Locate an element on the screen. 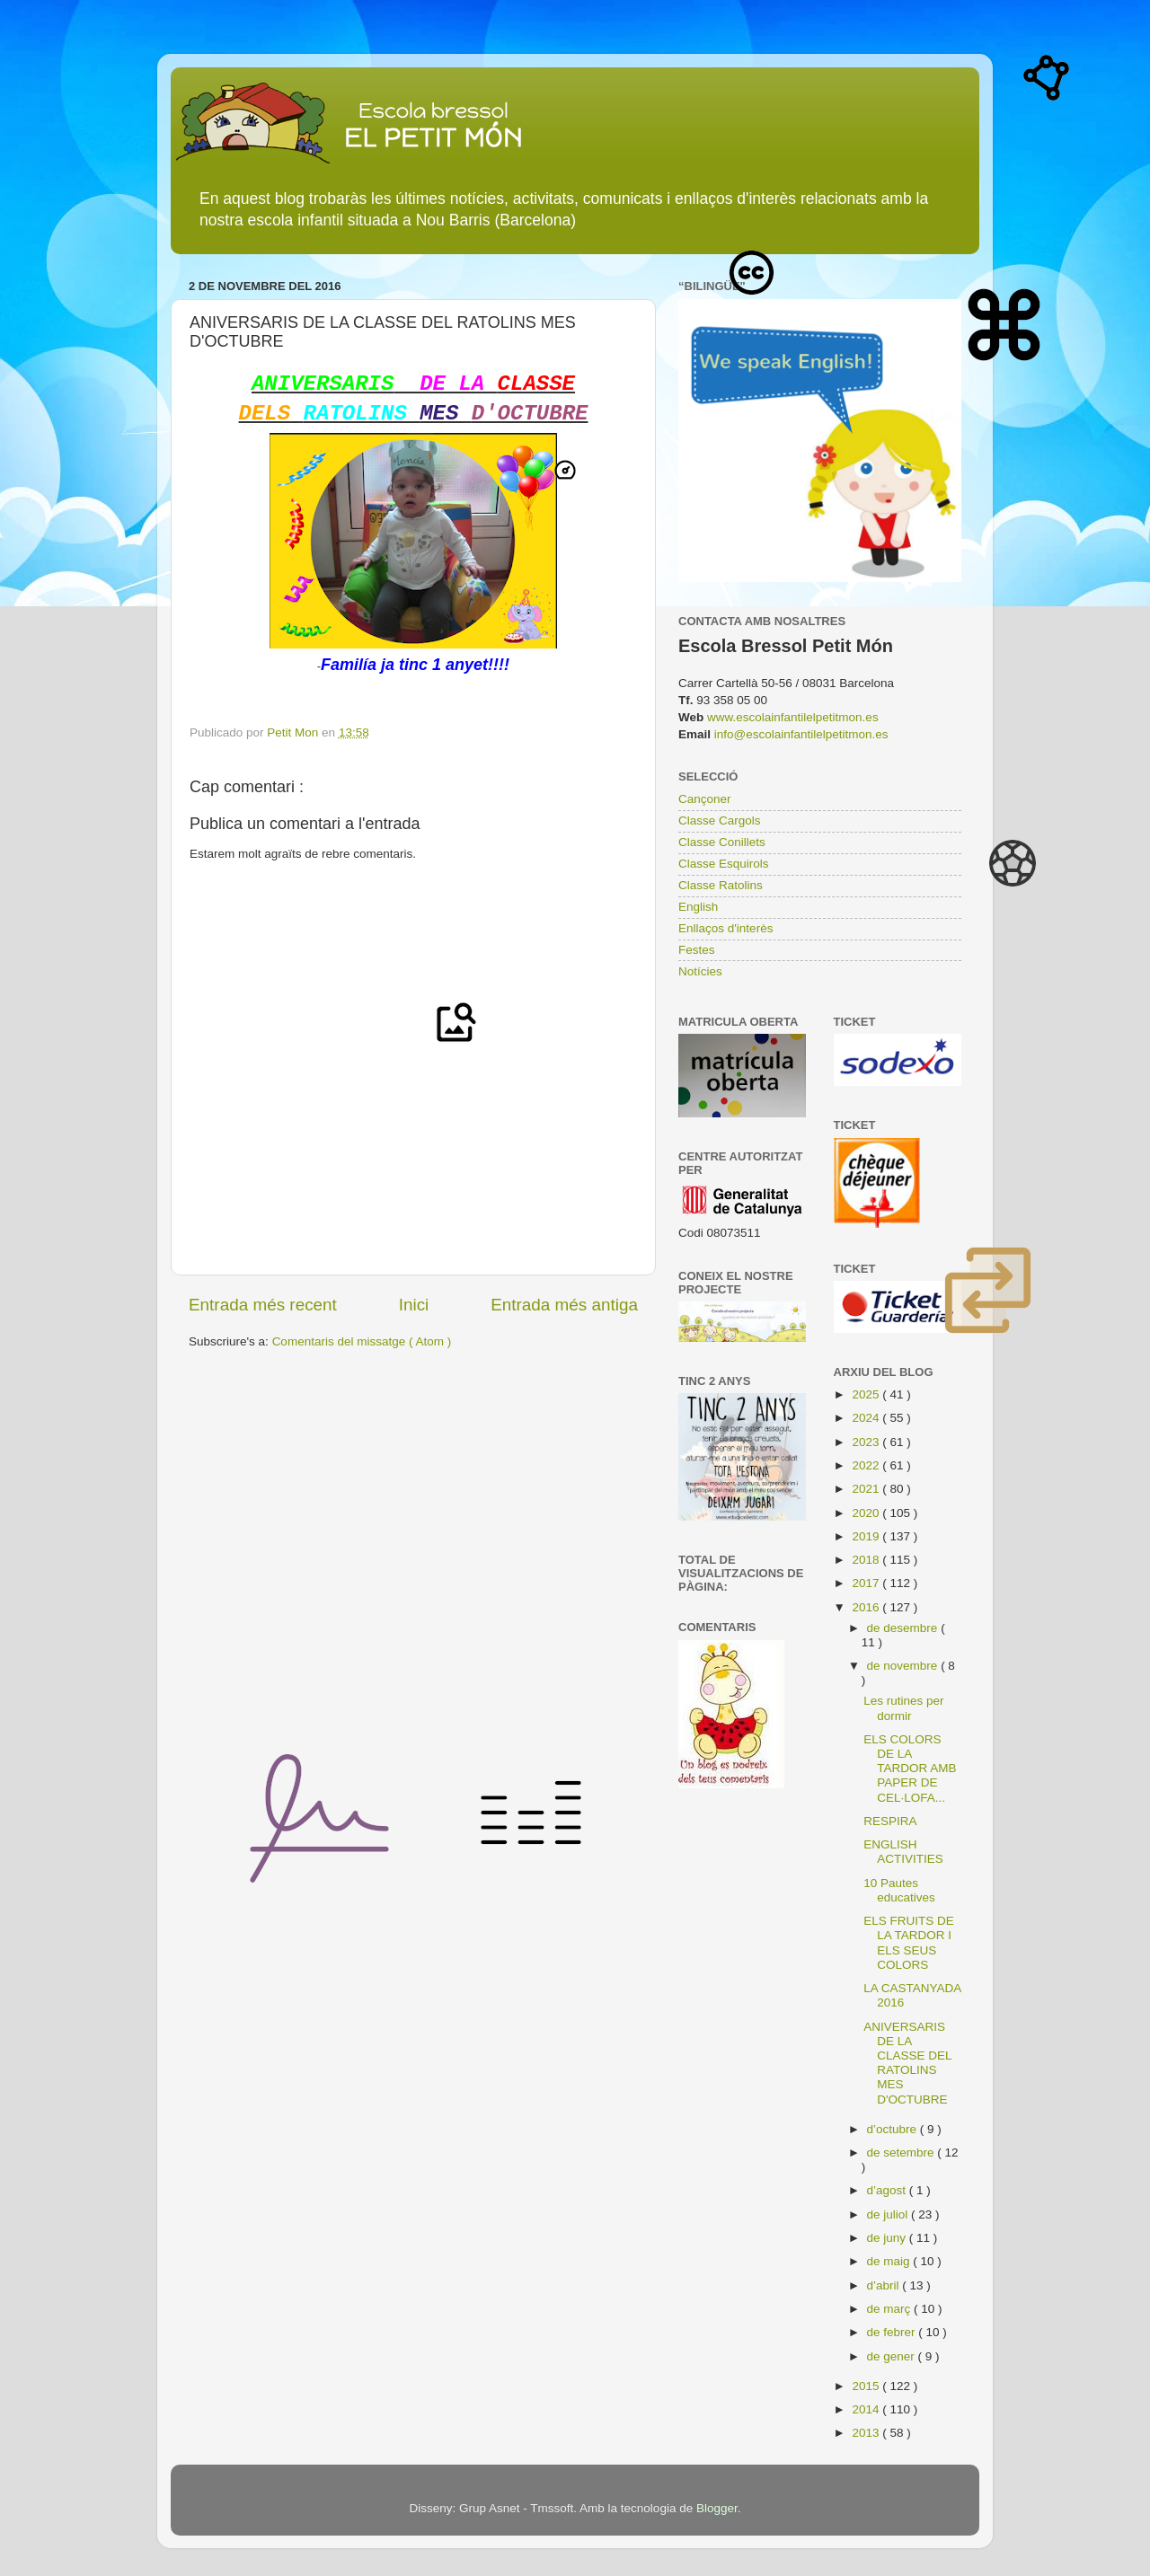 The image size is (1150, 2576). create a polygon shape is located at coordinates (1046, 77).